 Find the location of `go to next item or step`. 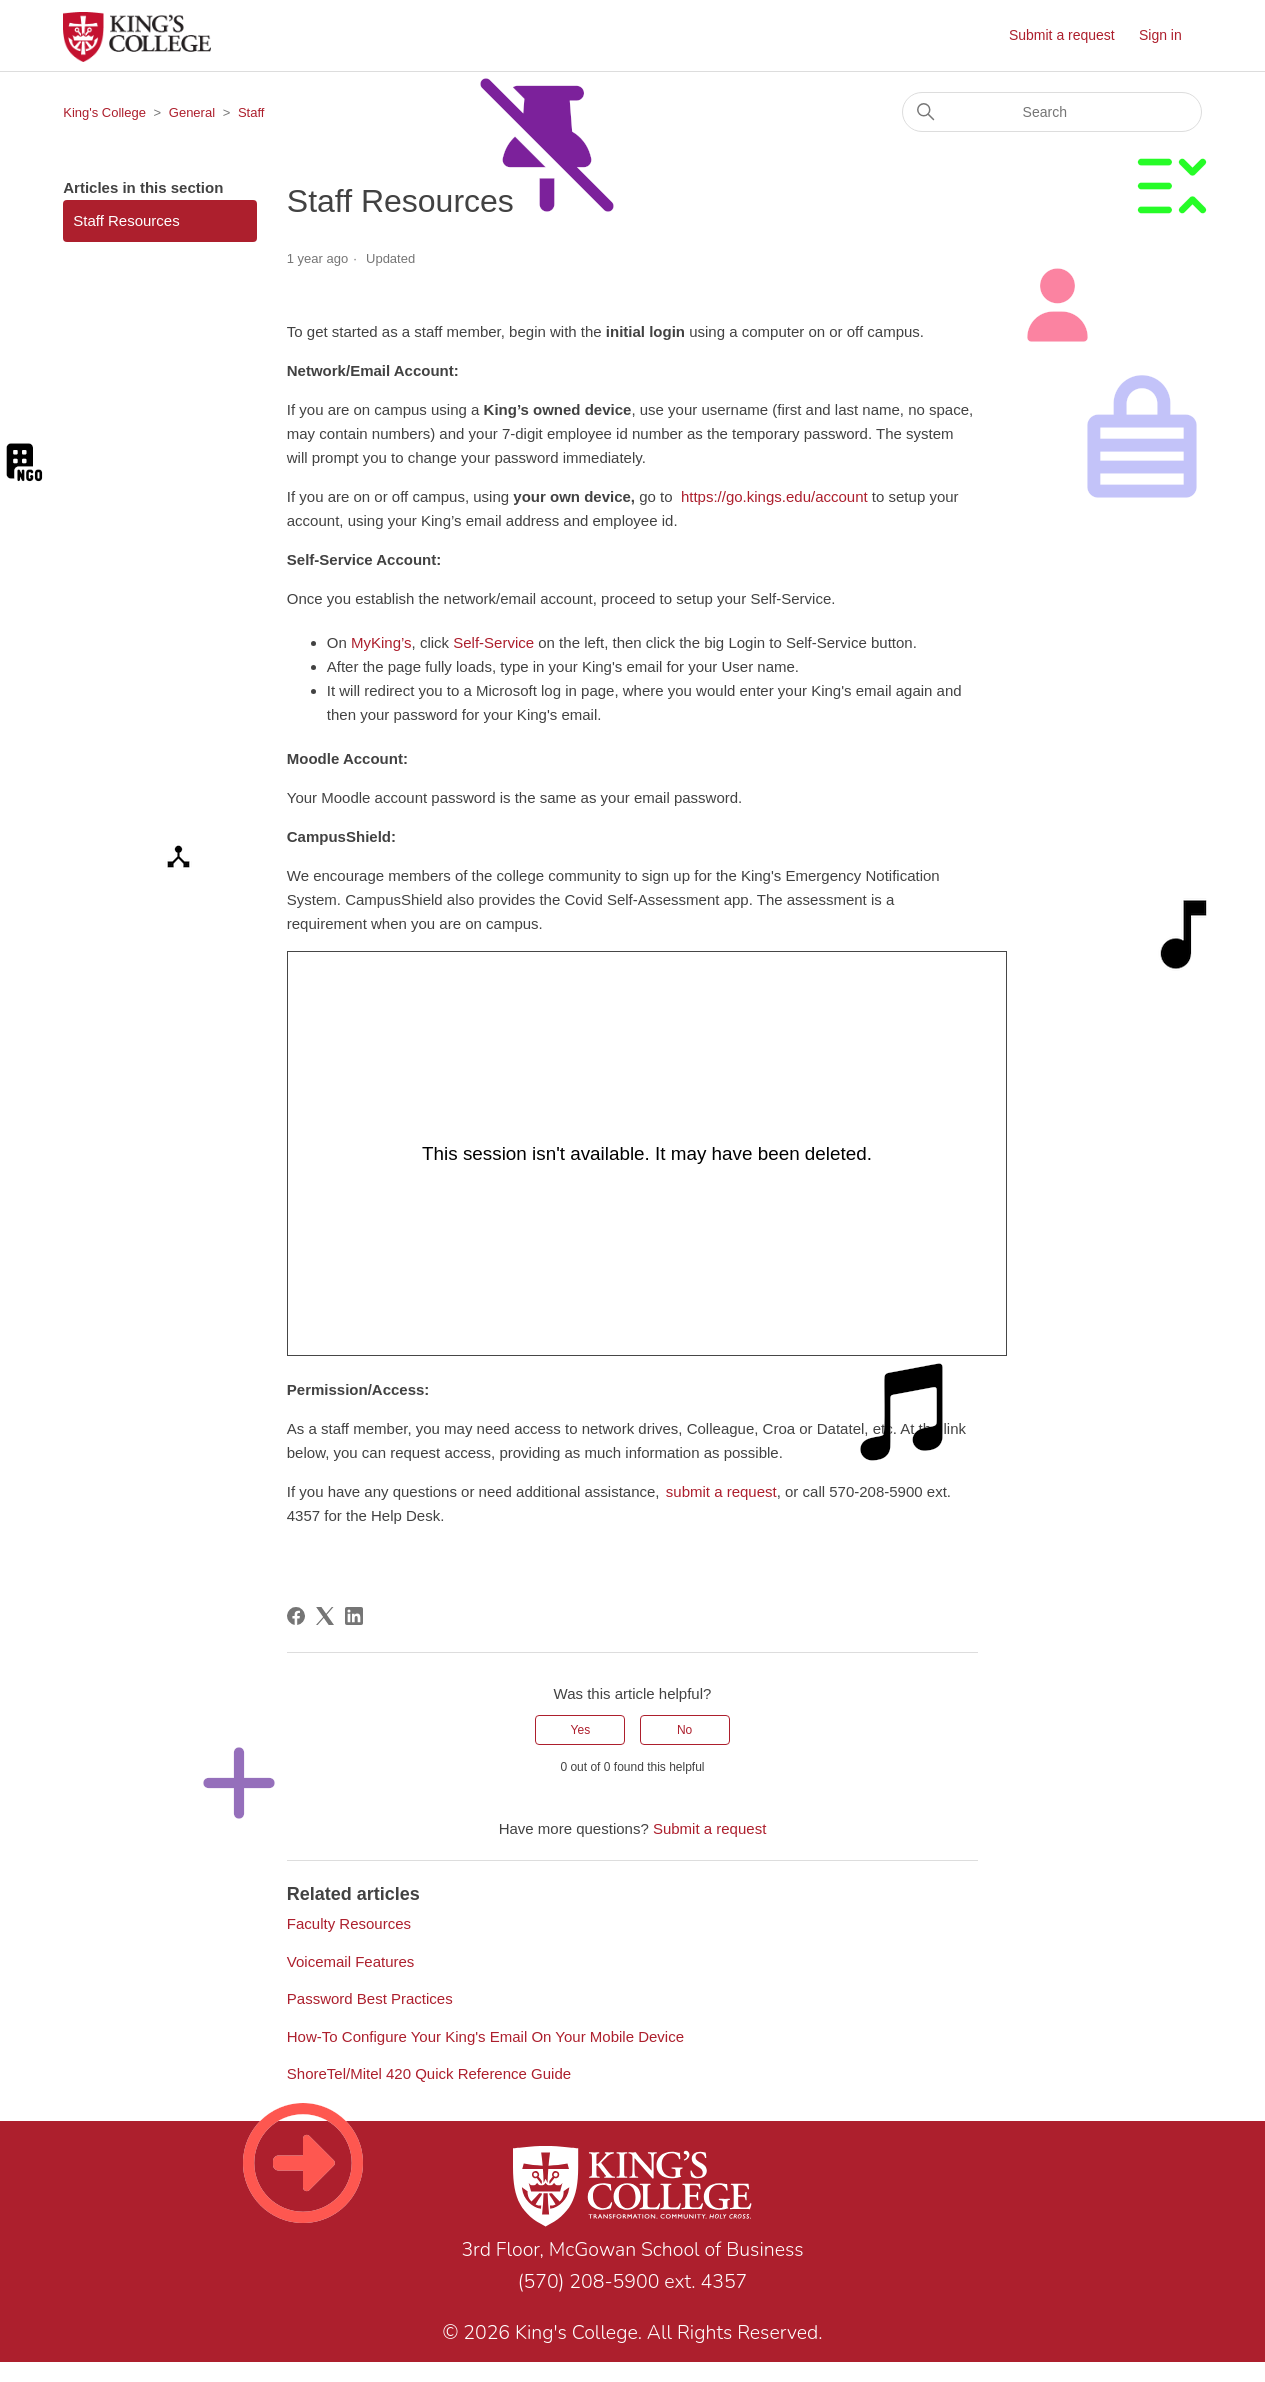

go to next item or step is located at coordinates (303, 2163).